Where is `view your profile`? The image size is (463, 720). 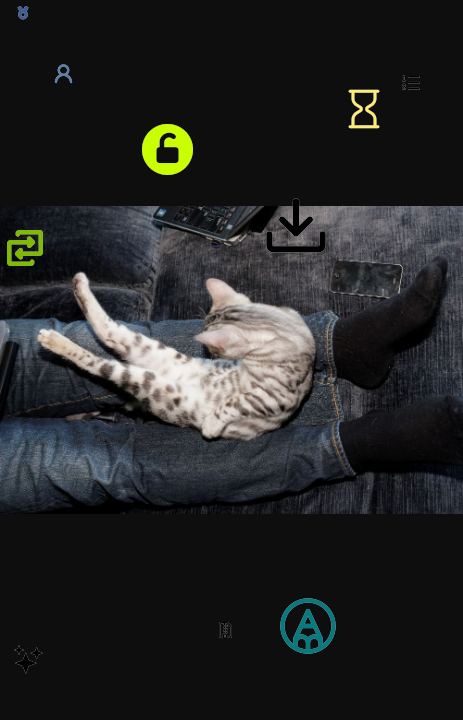
view your profile is located at coordinates (63, 74).